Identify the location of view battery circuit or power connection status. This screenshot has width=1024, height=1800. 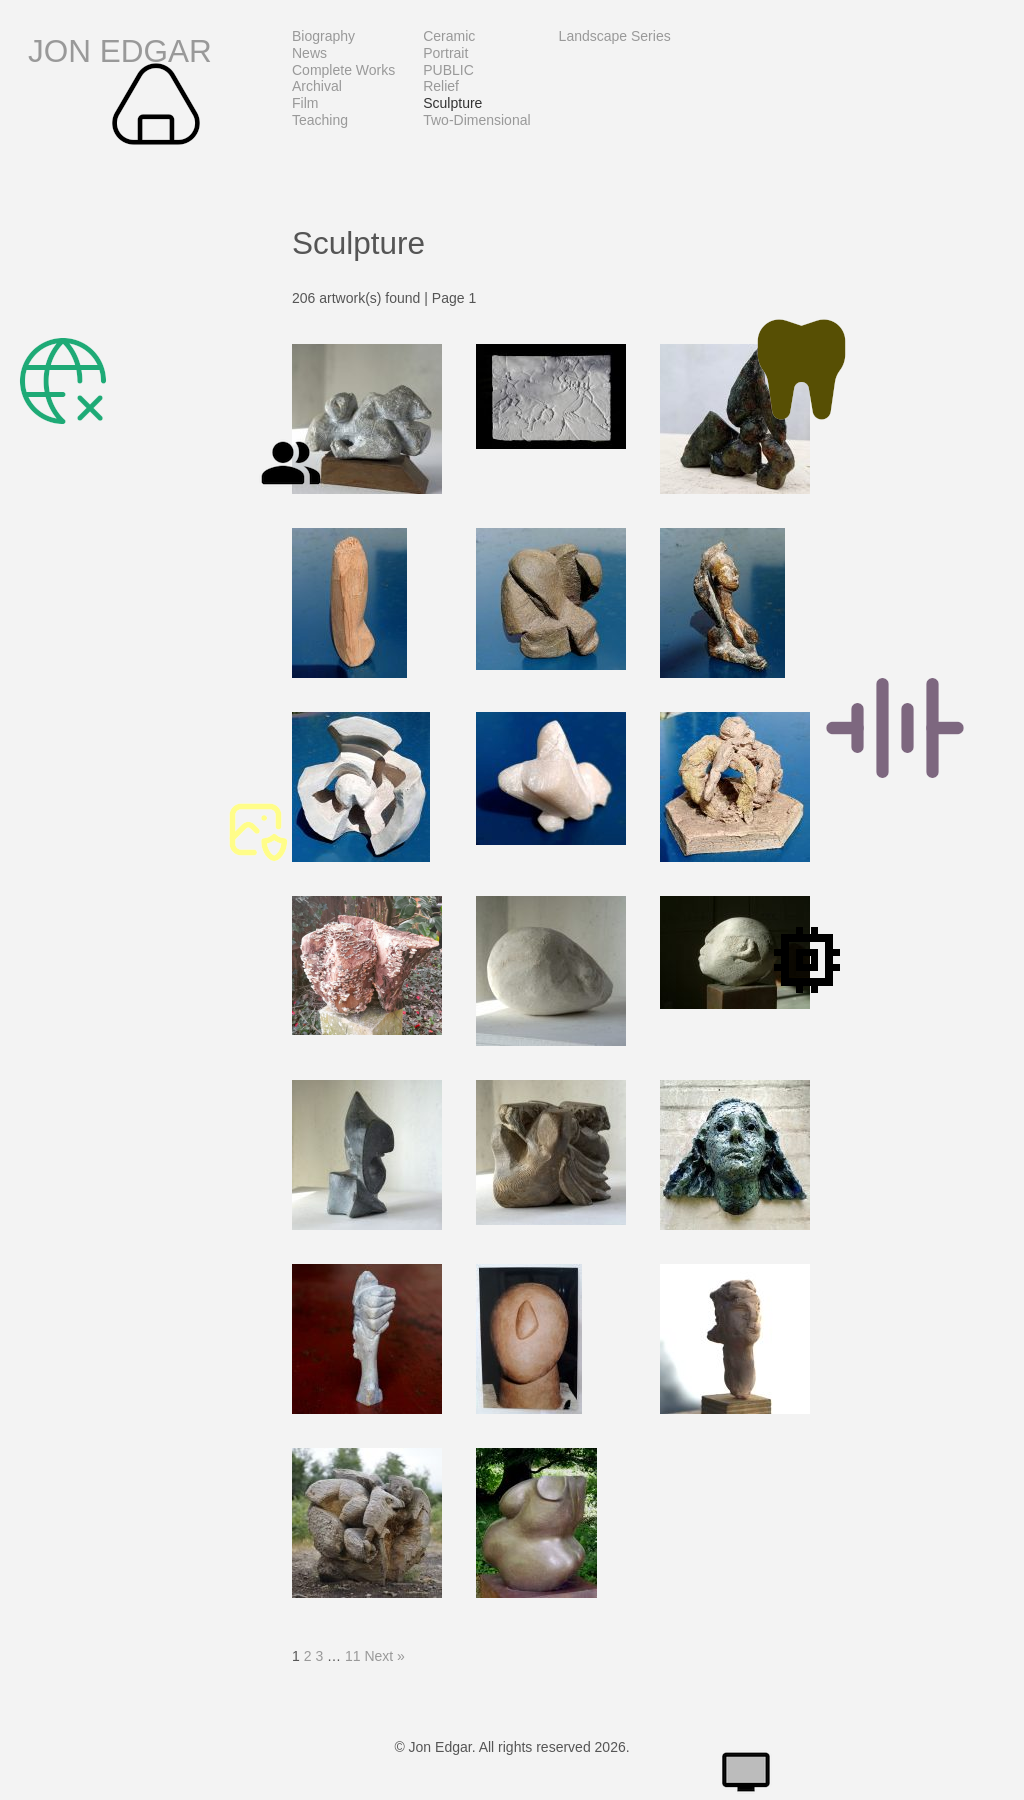
(895, 728).